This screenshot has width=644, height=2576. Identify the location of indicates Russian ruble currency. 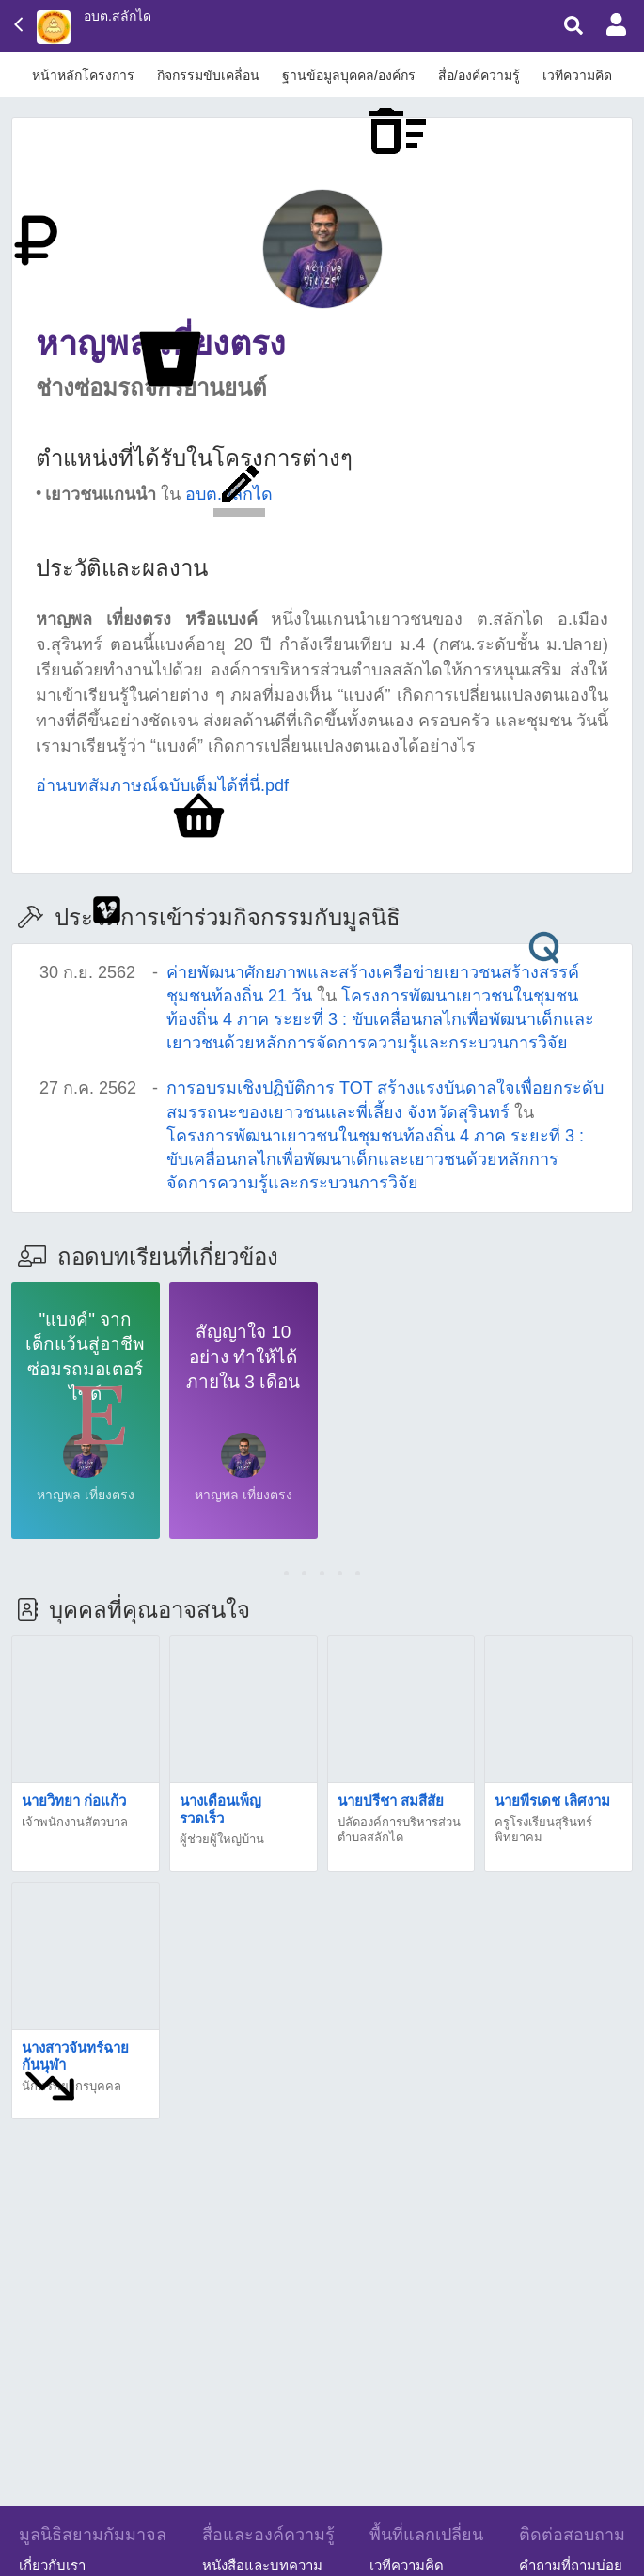
(38, 241).